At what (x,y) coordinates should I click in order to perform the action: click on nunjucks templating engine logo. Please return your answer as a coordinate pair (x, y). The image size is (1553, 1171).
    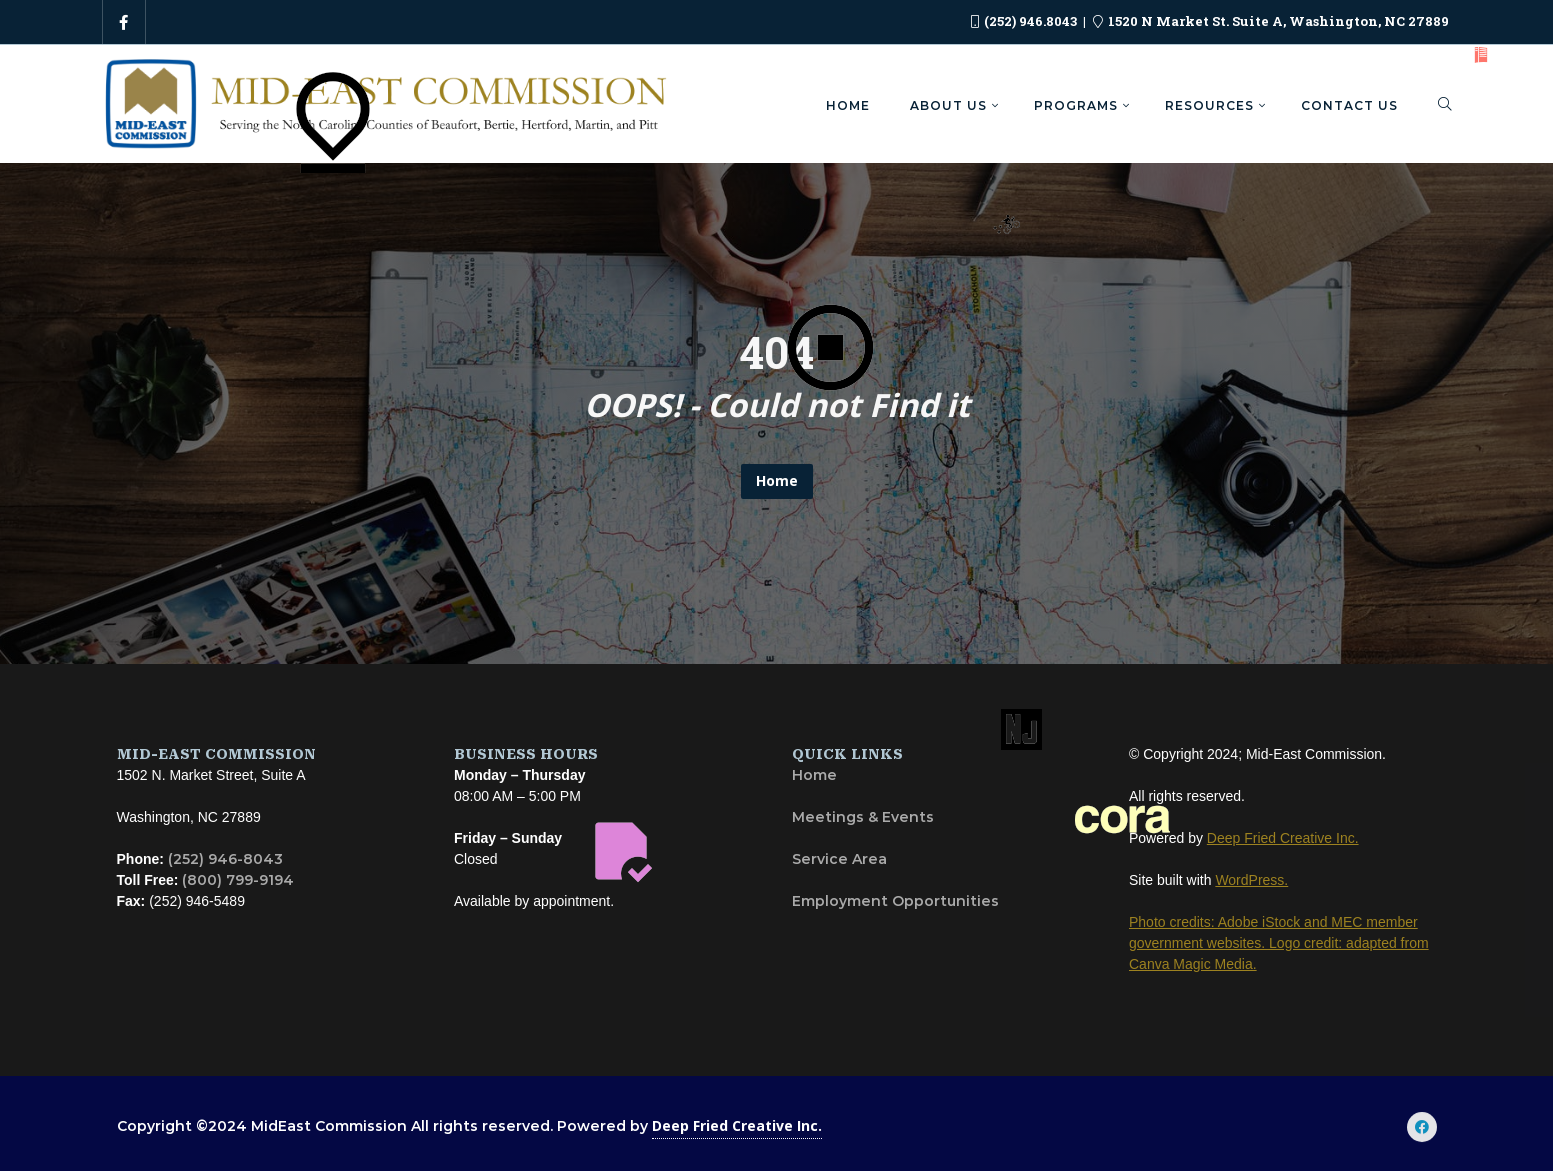
    Looking at the image, I should click on (1021, 729).